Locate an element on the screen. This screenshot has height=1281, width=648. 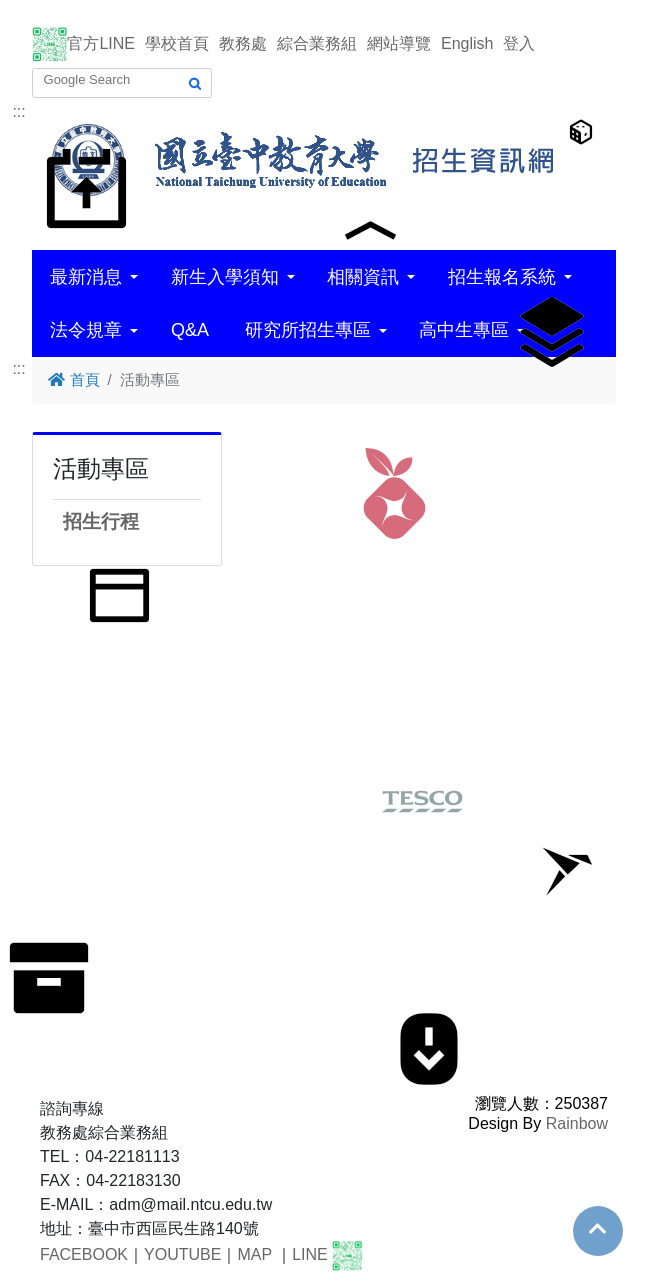
open snapcraft app store is located at coordinates (567, 871).